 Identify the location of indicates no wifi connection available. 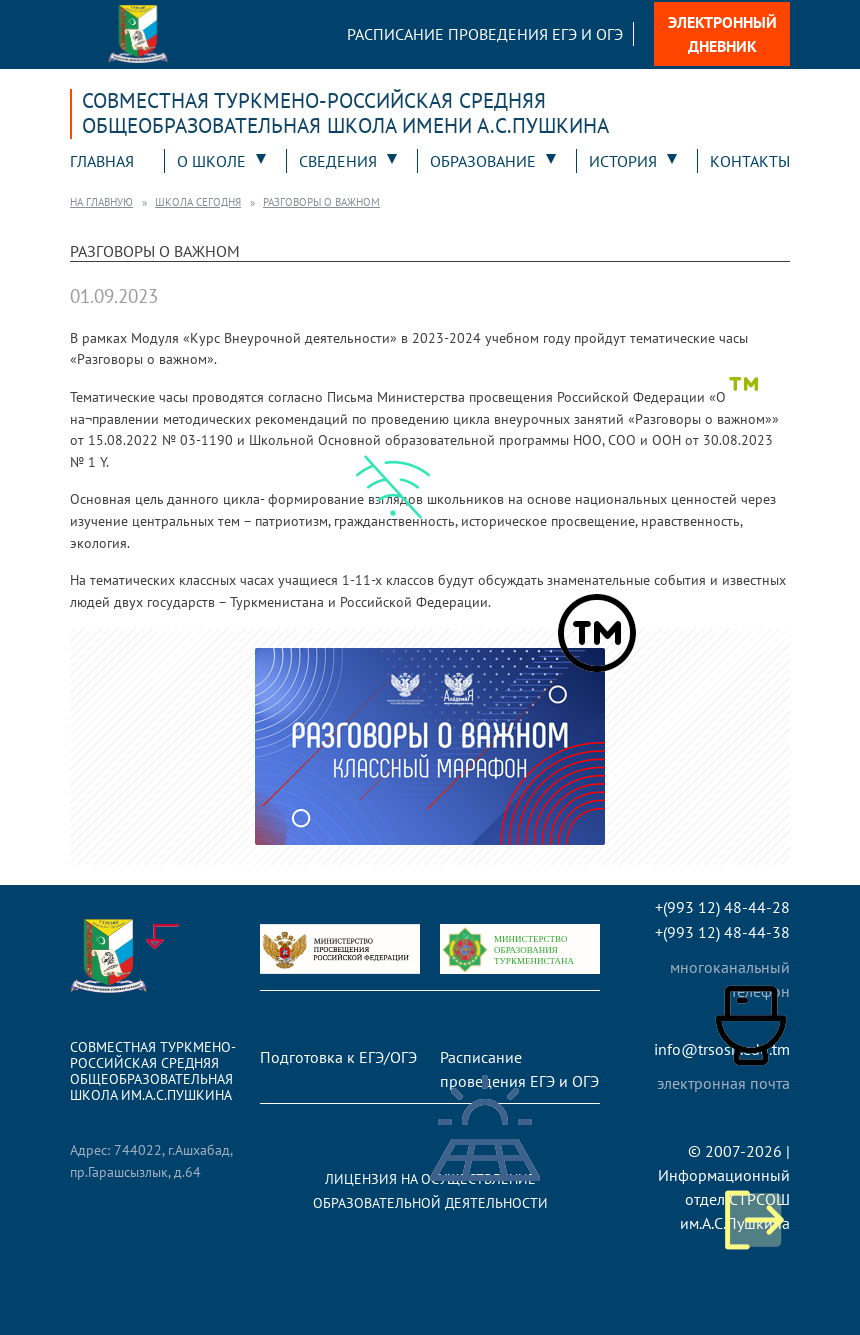
(393, 487).